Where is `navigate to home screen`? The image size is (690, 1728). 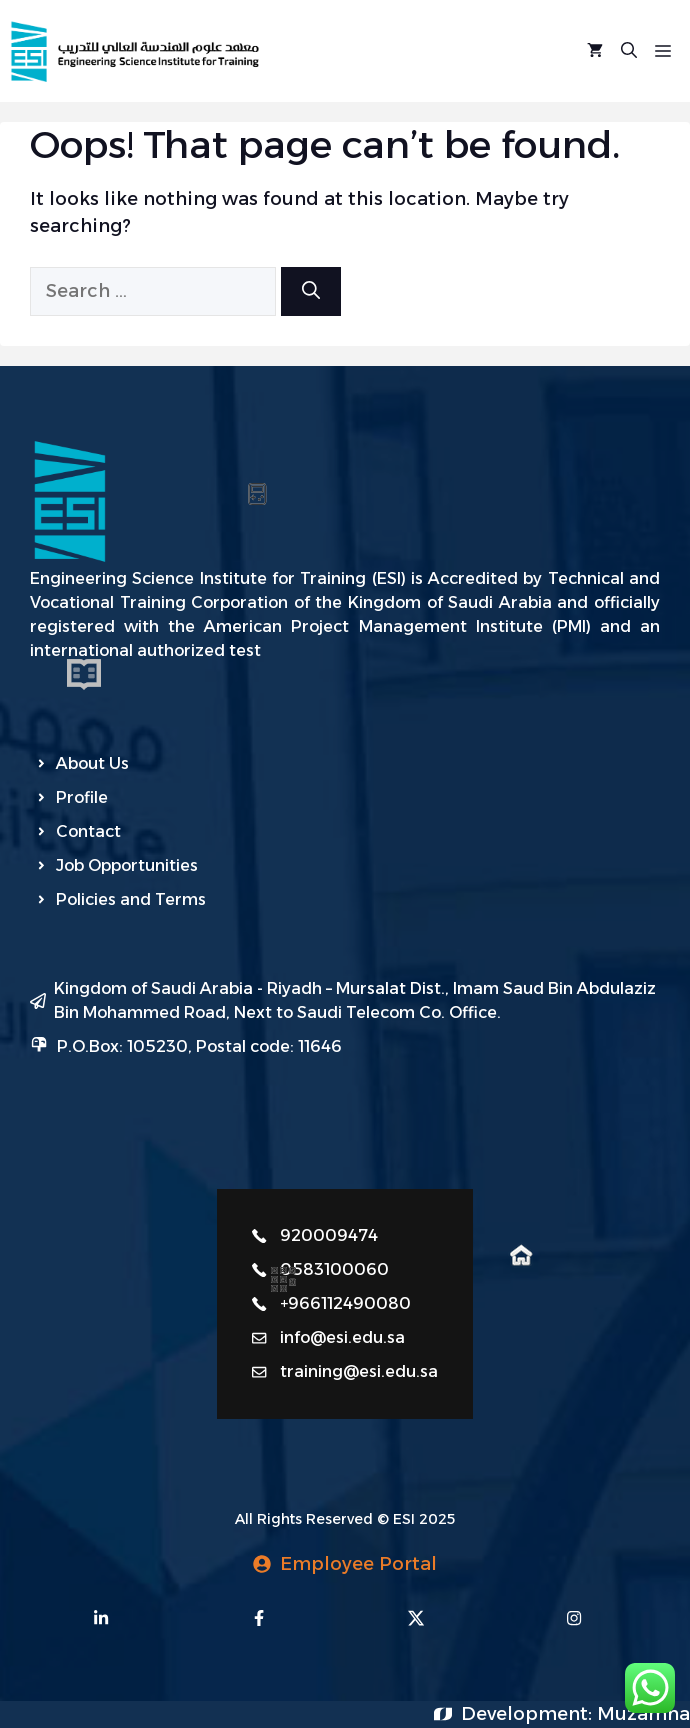
navigate to home screen is located at coordinates (521, 1255).